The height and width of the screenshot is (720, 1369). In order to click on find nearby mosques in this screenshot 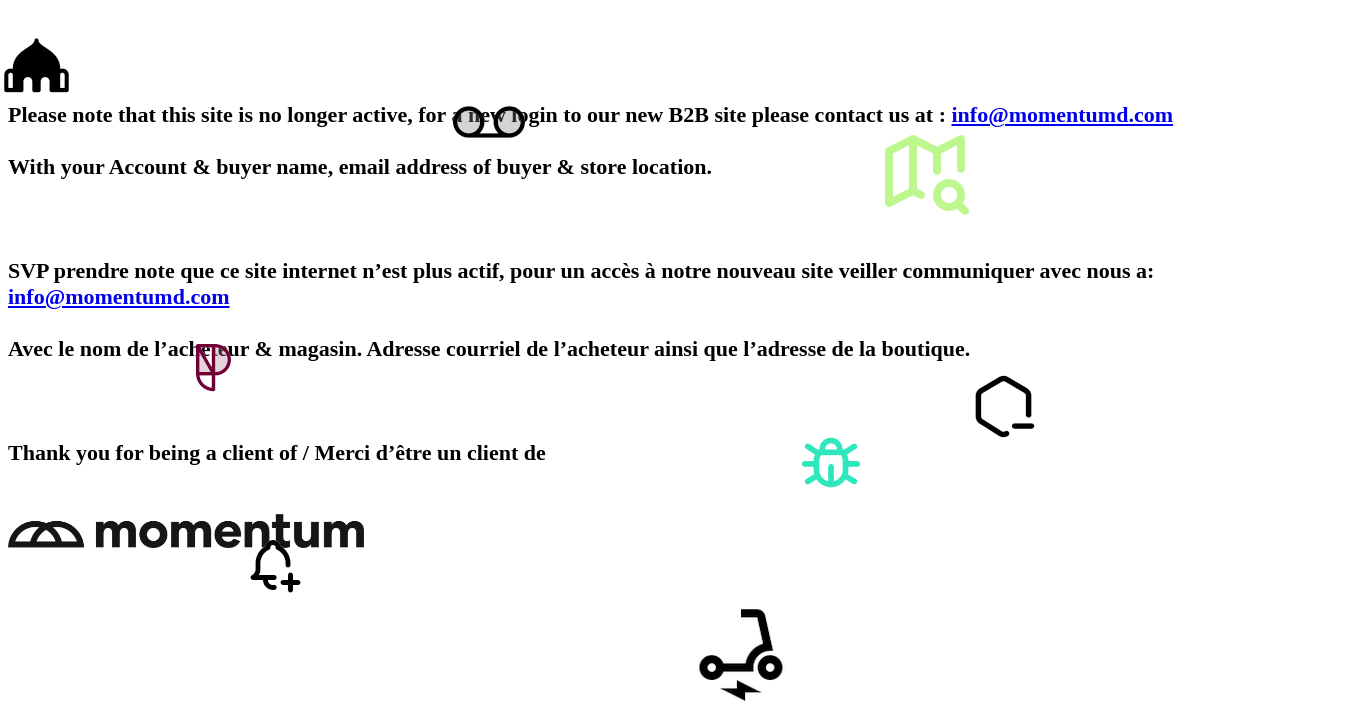, I will do `click(36, 68)`.